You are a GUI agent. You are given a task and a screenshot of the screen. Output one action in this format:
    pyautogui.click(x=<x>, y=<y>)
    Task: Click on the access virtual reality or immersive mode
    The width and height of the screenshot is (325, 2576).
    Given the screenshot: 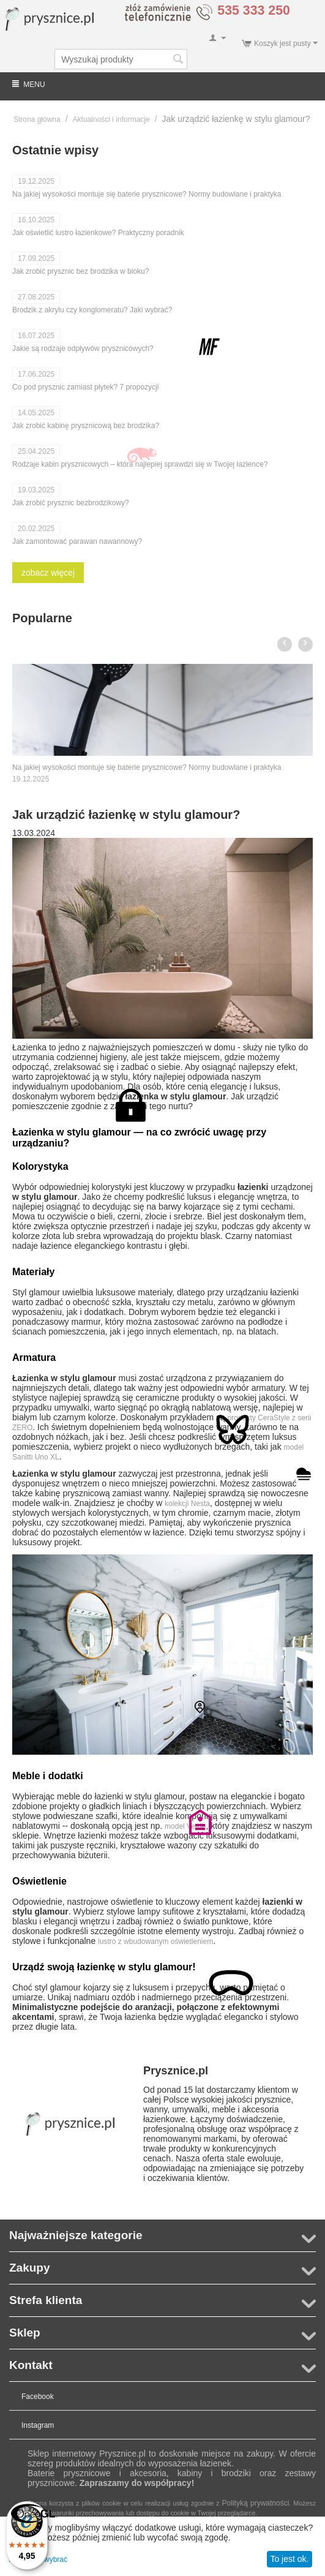 What is the action you would take?
    pyautogui.click(x=231, y=1982)
    